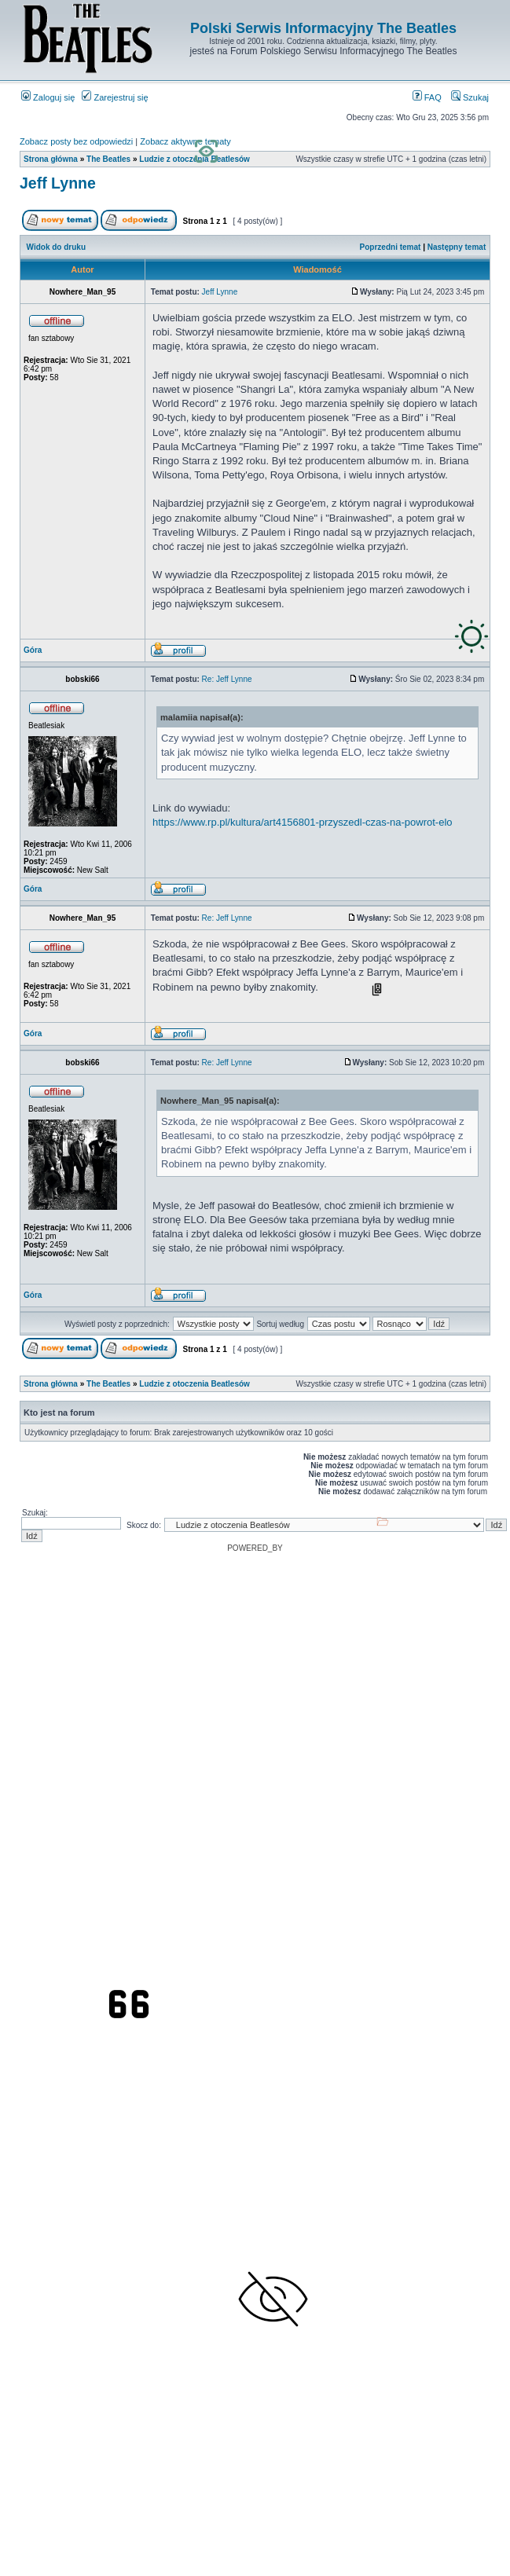 The image size is (510, 2576). I want to click on scan with eye recognition, so click(206, 151).